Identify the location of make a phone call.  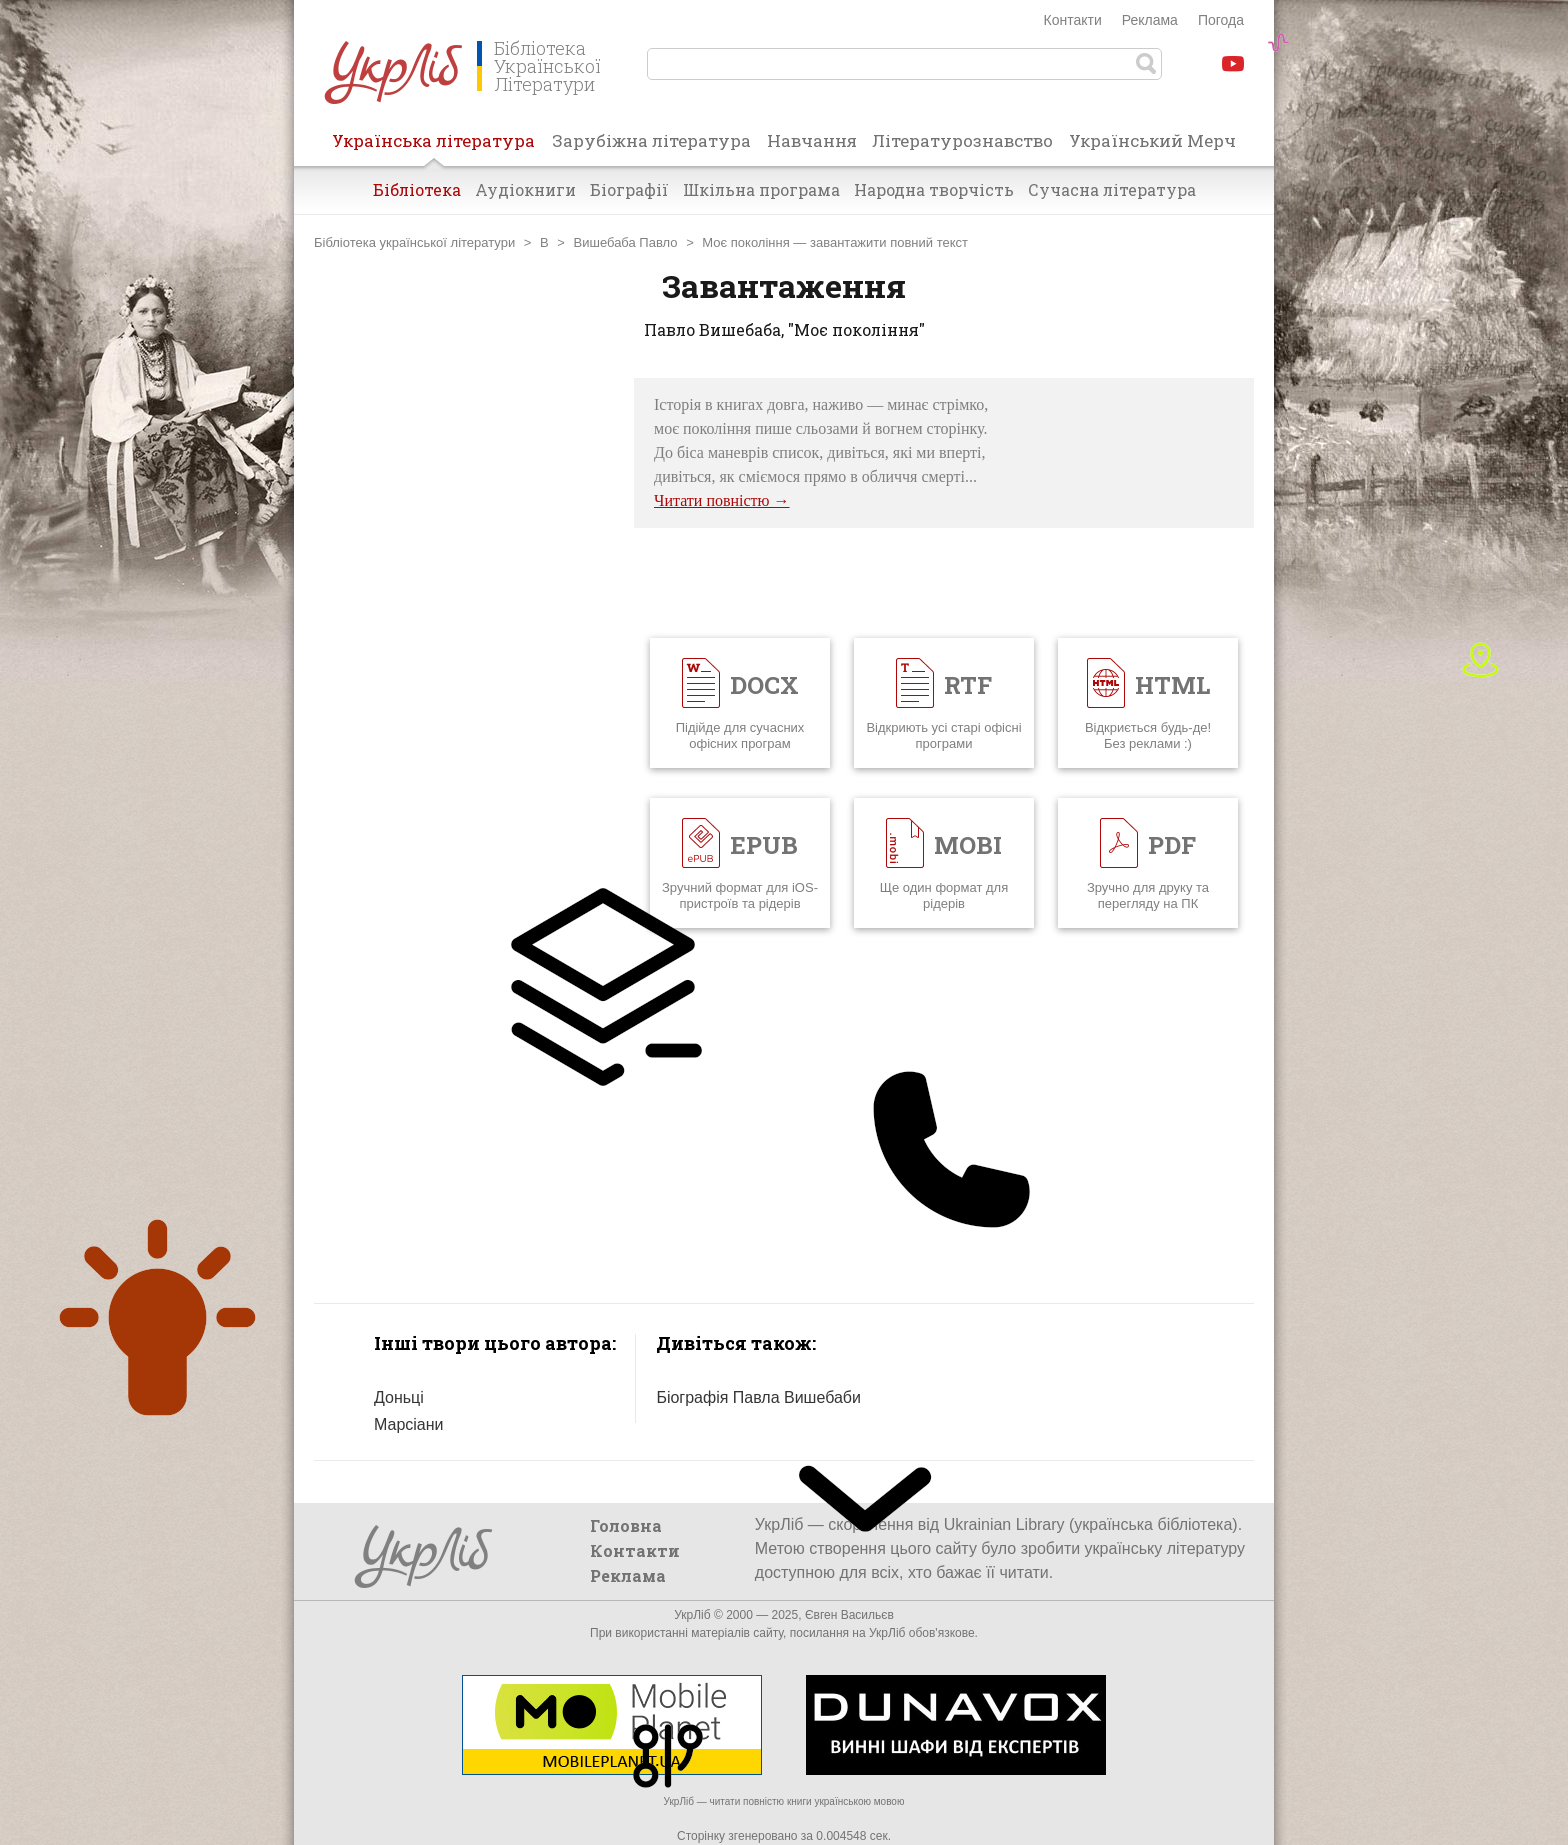
(951, 1149).